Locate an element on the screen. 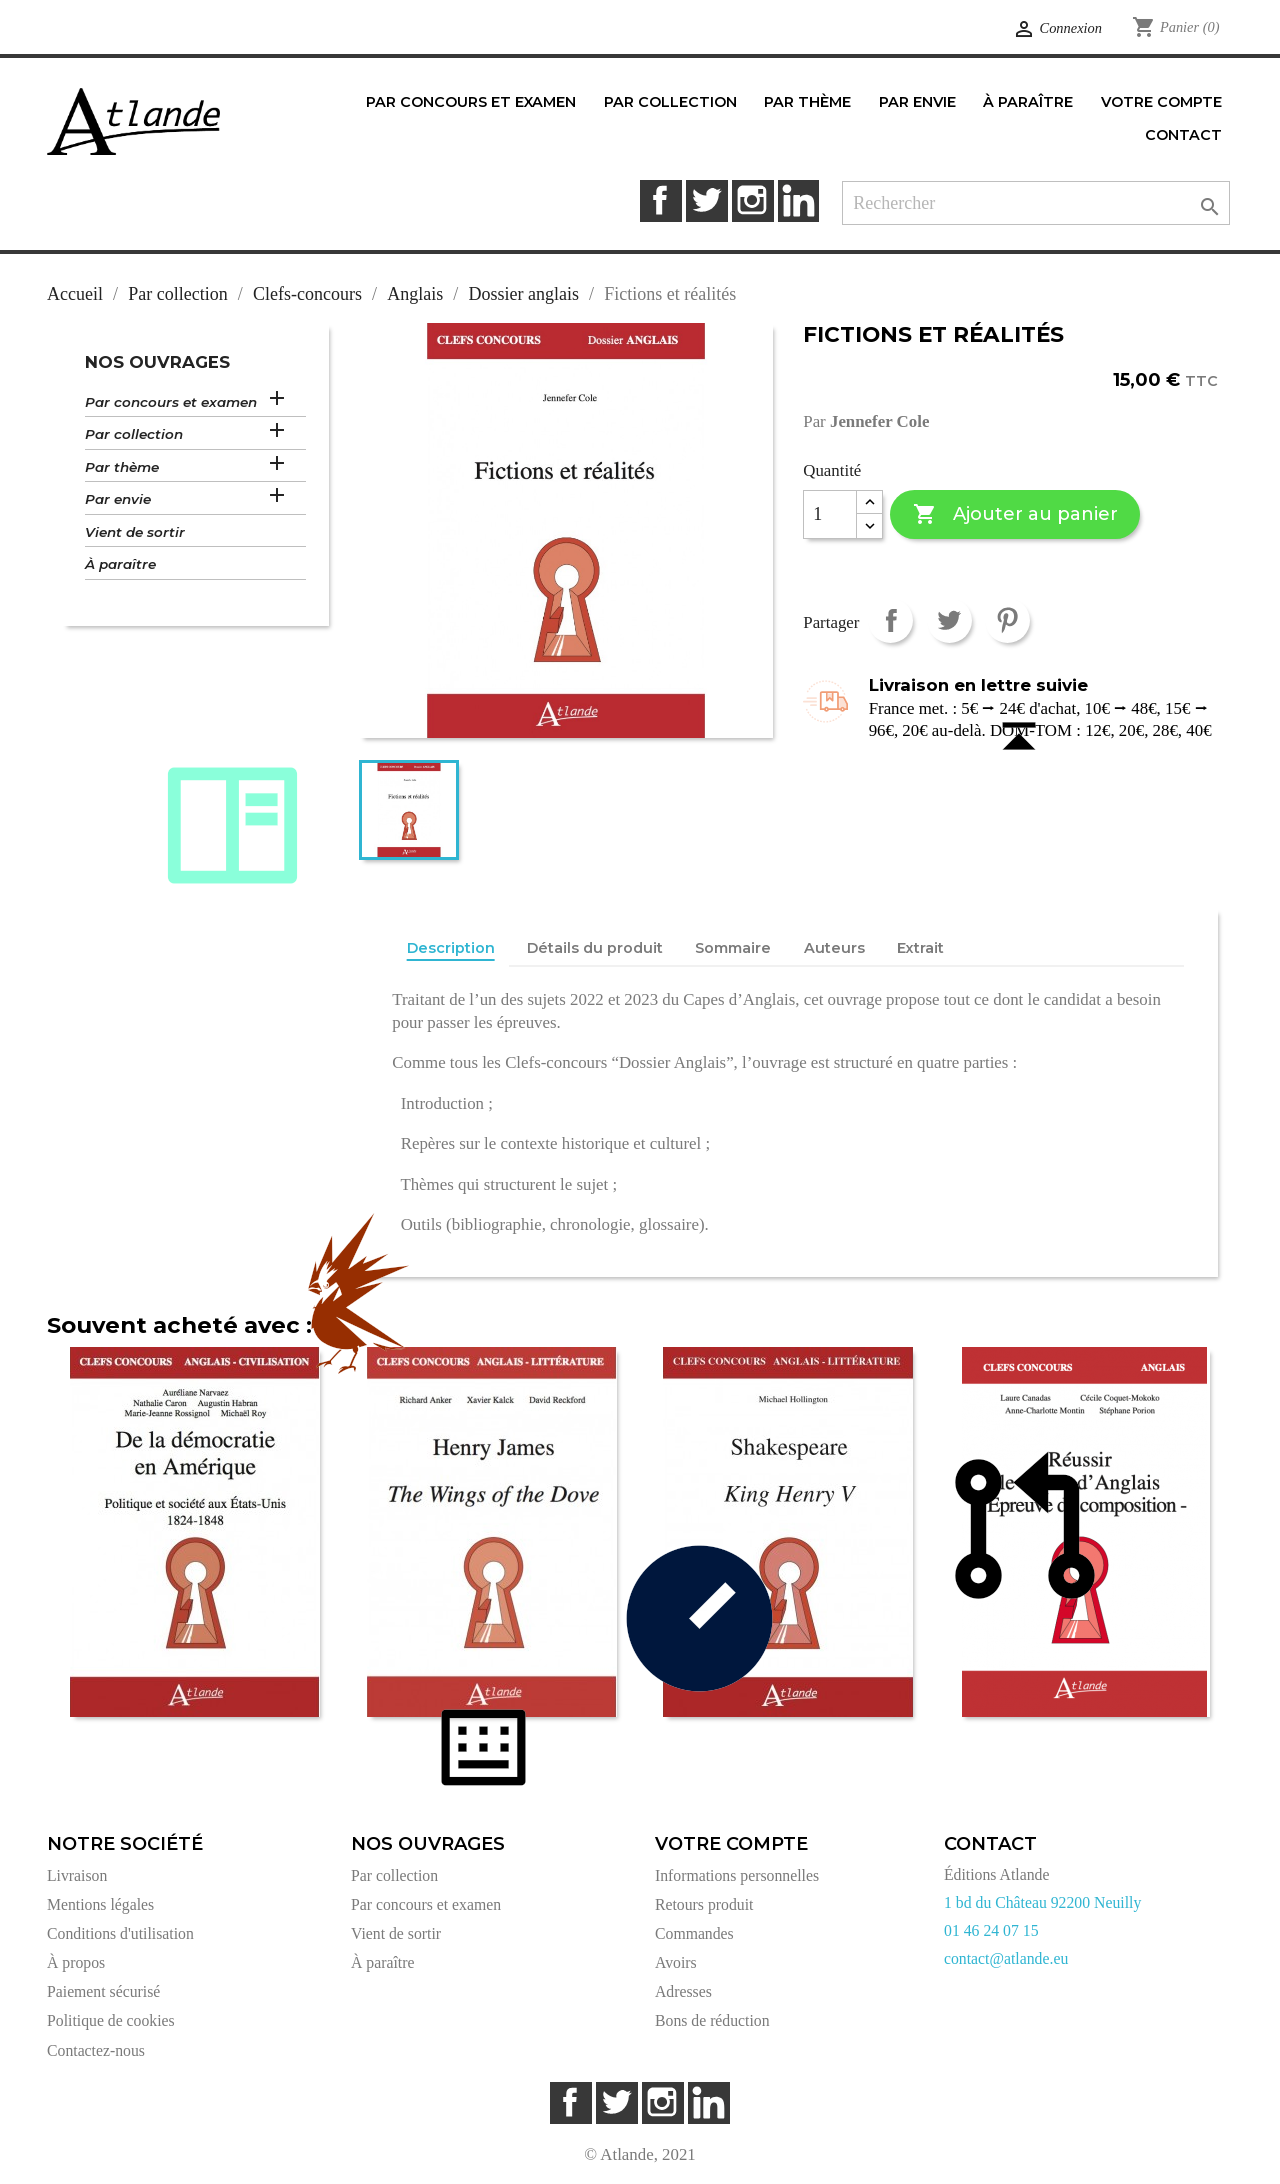 This screenshot has height=2184, width=1280. start or set a timer is located at coordinates (699, 1618).